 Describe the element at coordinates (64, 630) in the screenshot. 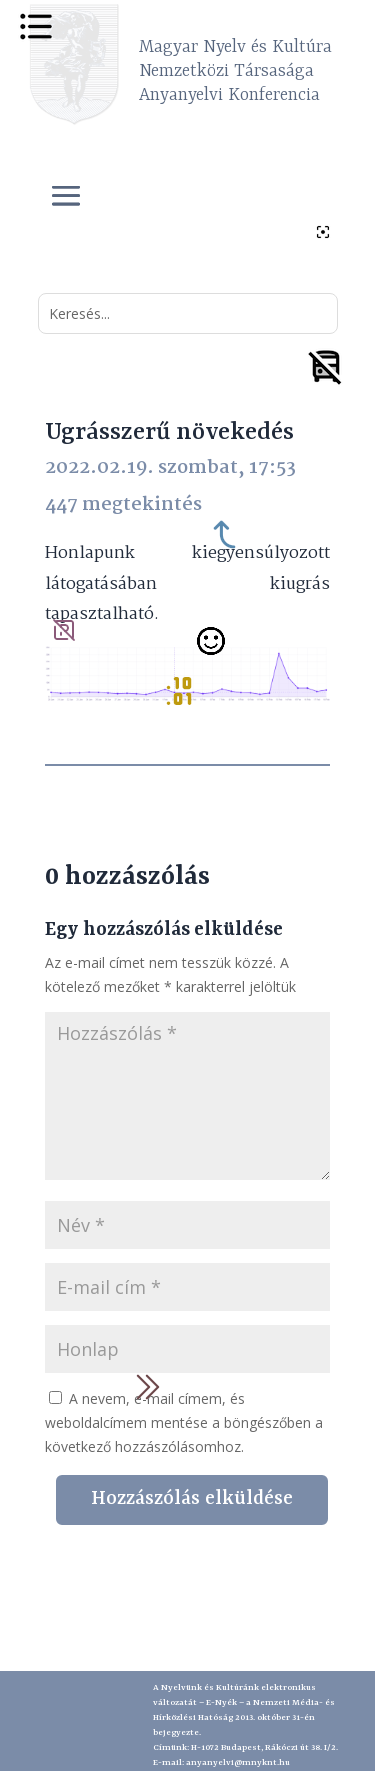

I see `no parking available` at that location.